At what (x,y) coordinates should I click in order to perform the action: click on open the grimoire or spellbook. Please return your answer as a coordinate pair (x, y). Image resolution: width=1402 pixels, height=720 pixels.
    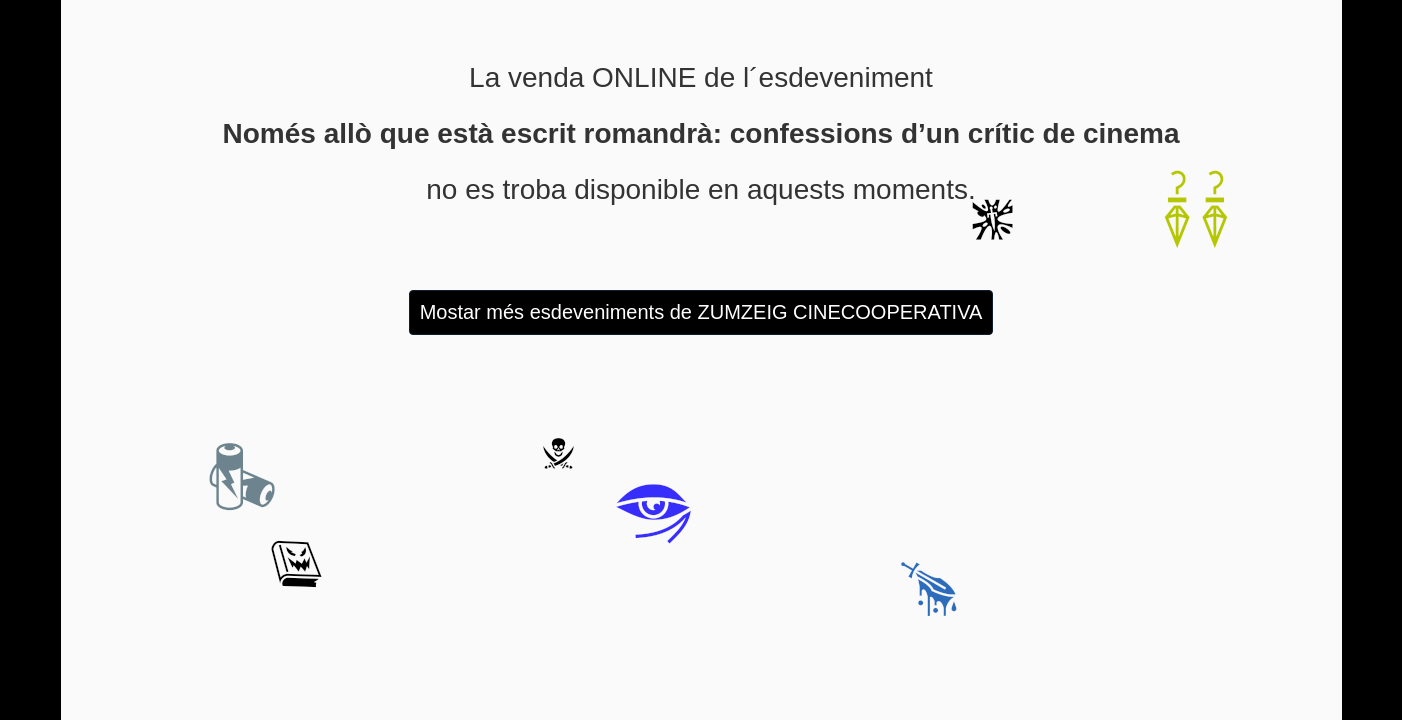
    Looking at the image, I should click on (296, 565).